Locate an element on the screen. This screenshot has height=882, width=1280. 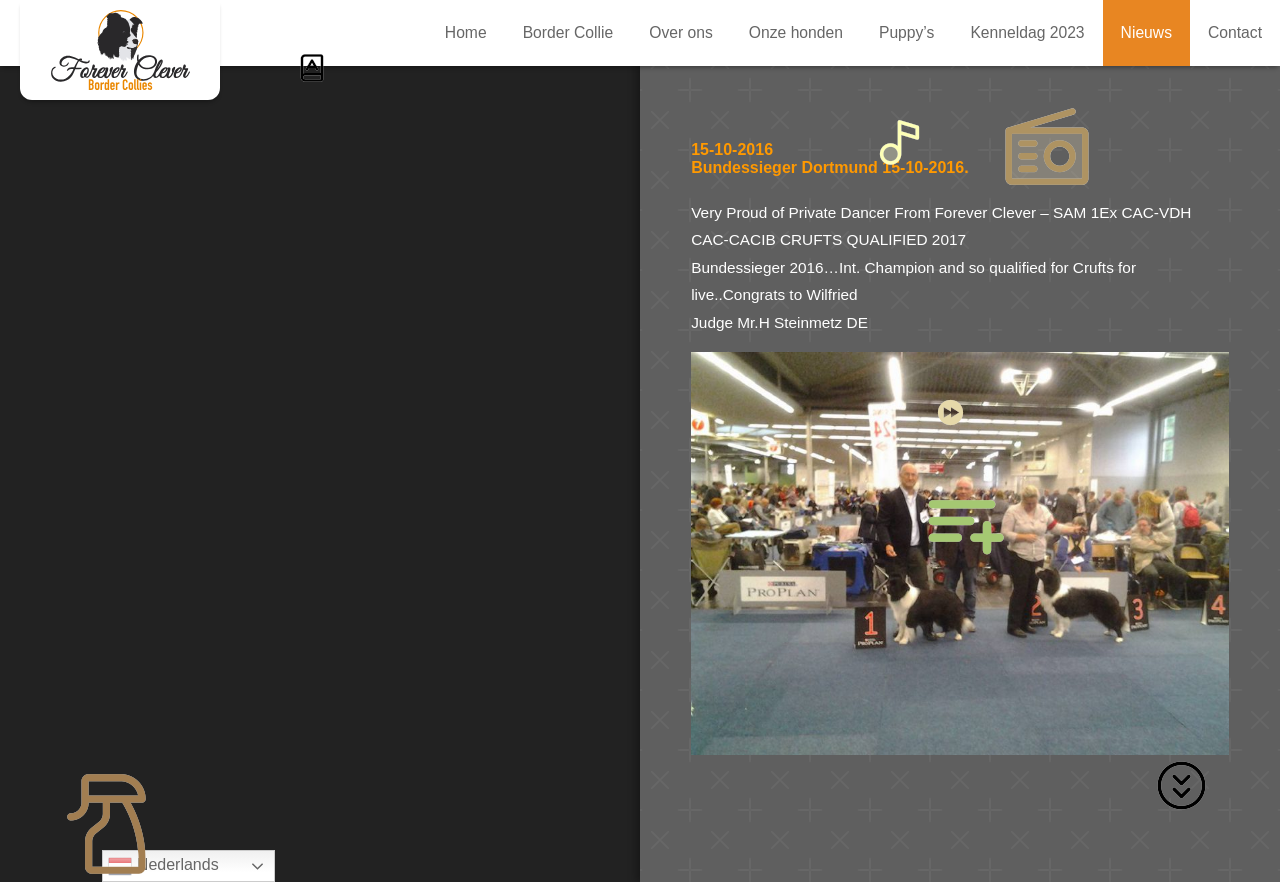
add a new item to your playlist is located at coordinates (962, 521).